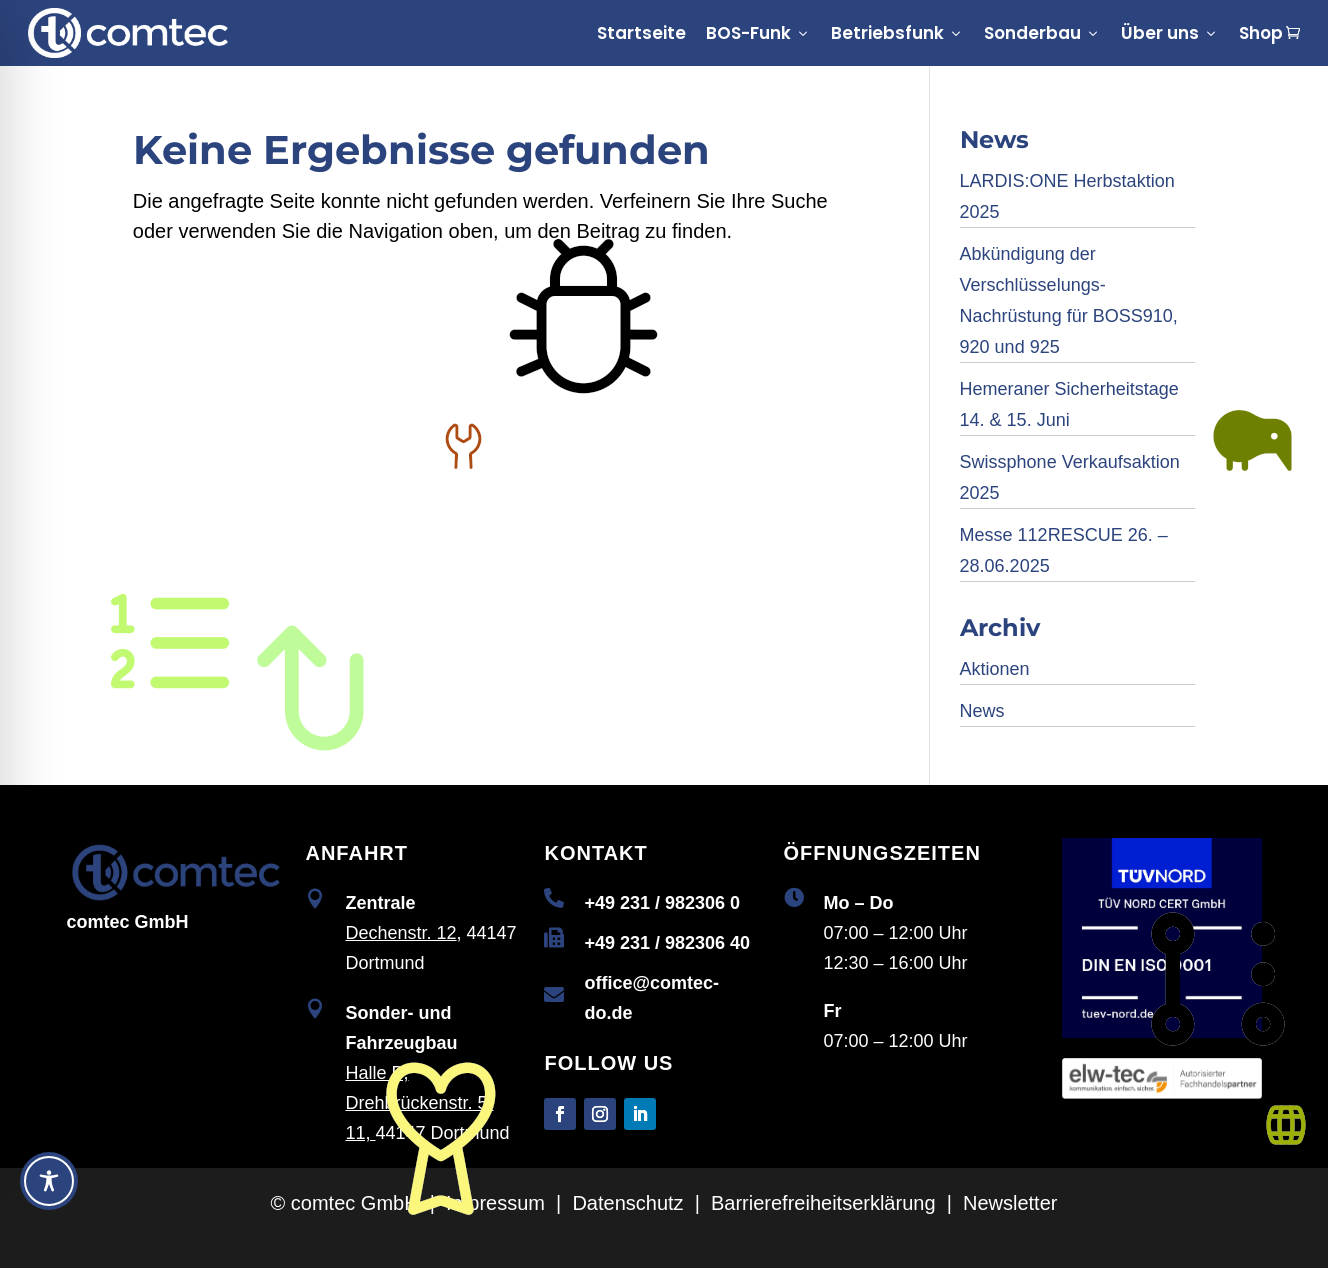 Image resolution: width=1328 pixels, height=1268 pixels. What do you see at coordinates (463, 446) in the screenshot?
I see `access settings or configuration options` at bounding box center [463, 446].